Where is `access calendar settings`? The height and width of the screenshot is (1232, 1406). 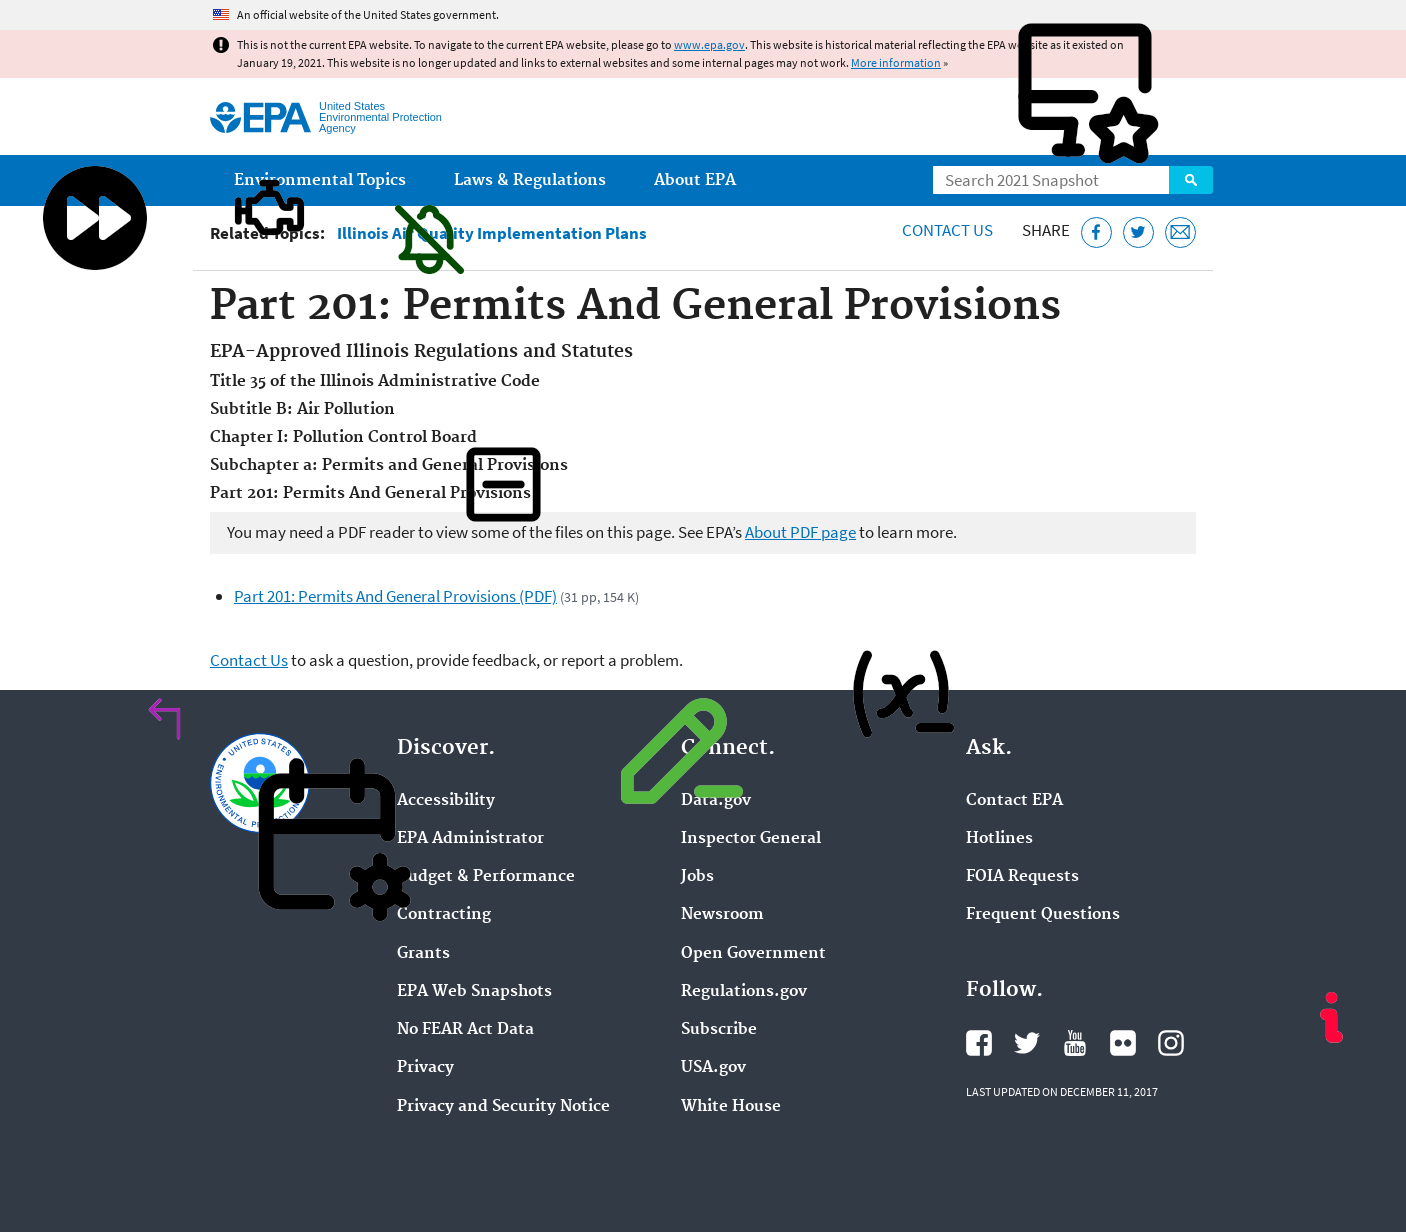 access calendar settings is located at coordinates (327, 834).